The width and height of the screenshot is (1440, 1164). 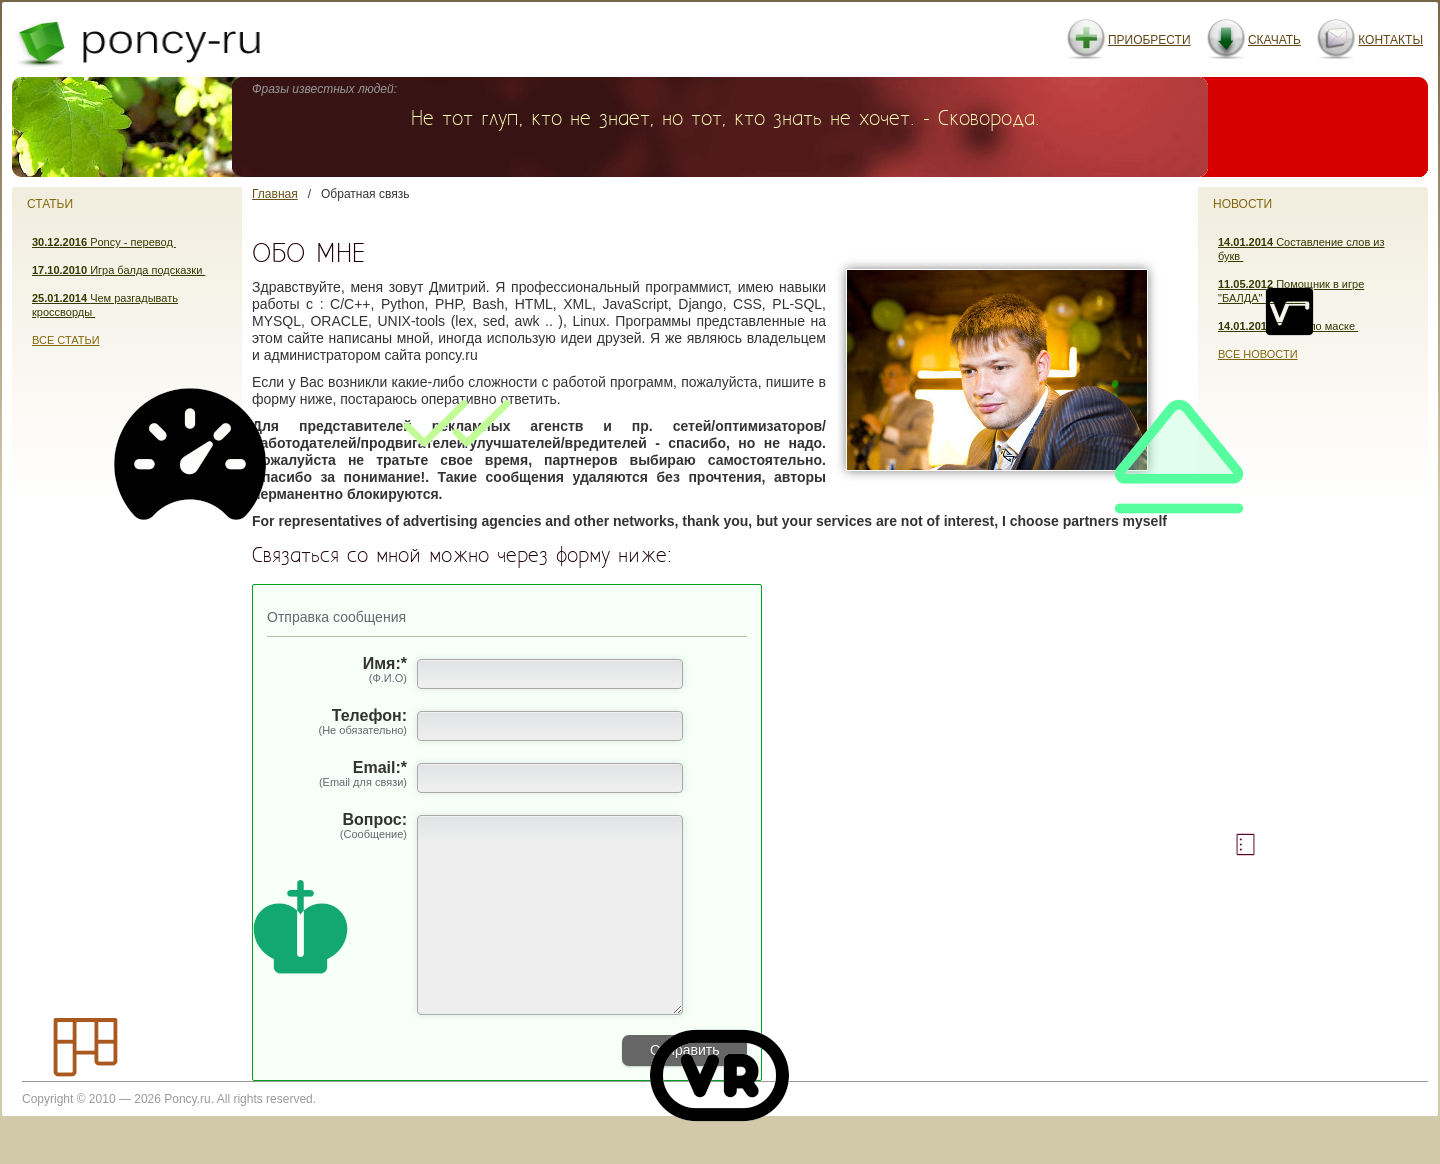 What do you see at coordinates (457, 425) in the screenshot?
I see `indicates multiple items completed or verified` at bounding box center [457, 425].